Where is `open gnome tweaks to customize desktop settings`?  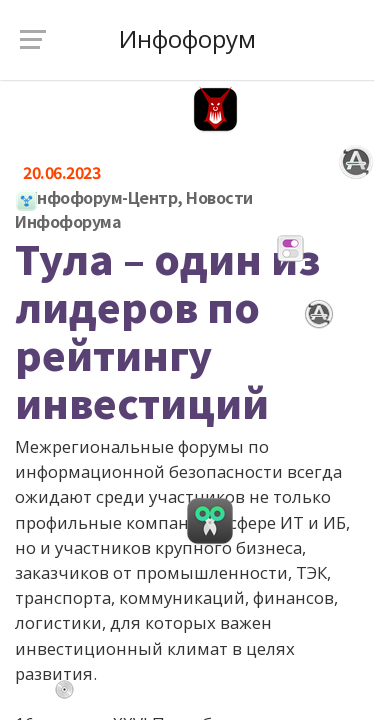 open gnome tweaks to customize desktop settings is located at coordinates (290, 248).